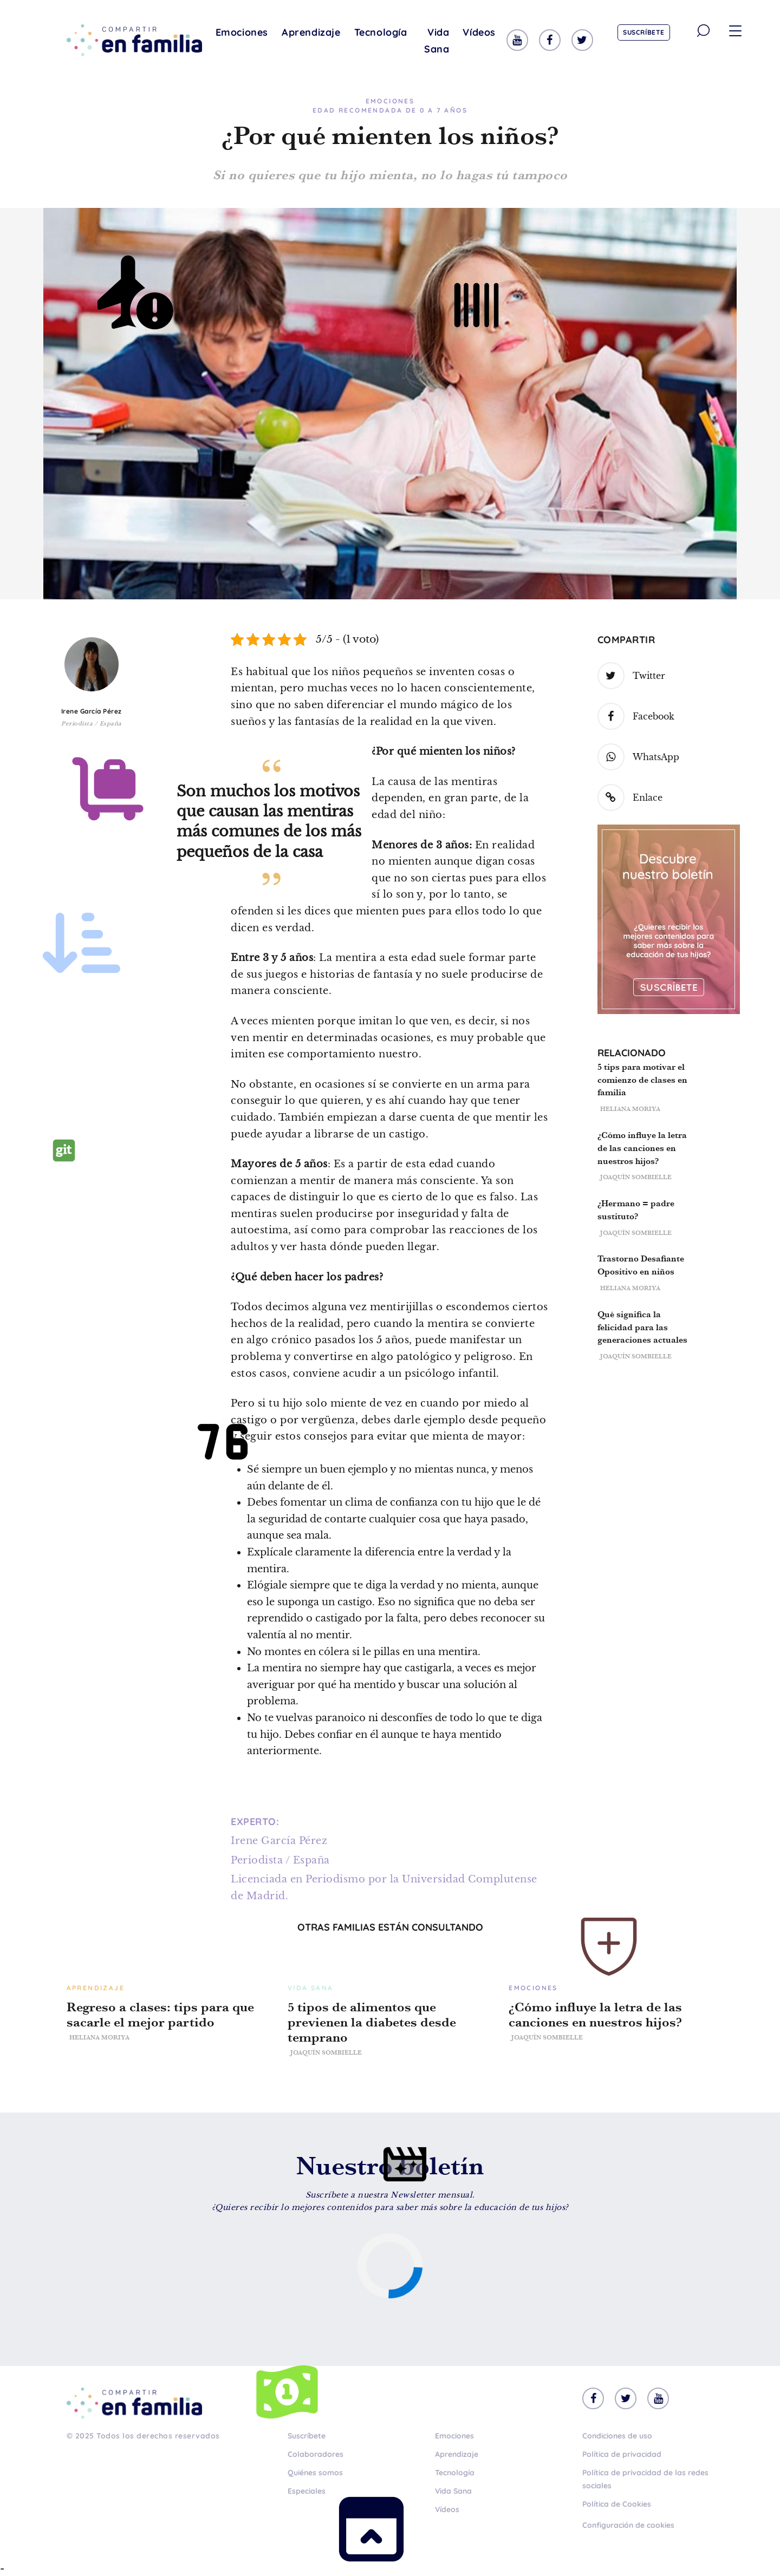  What do you see at coordinates (287, 2392) in the screenshot?
I see `view payment or billing information` at bounding box center [287, 2392].